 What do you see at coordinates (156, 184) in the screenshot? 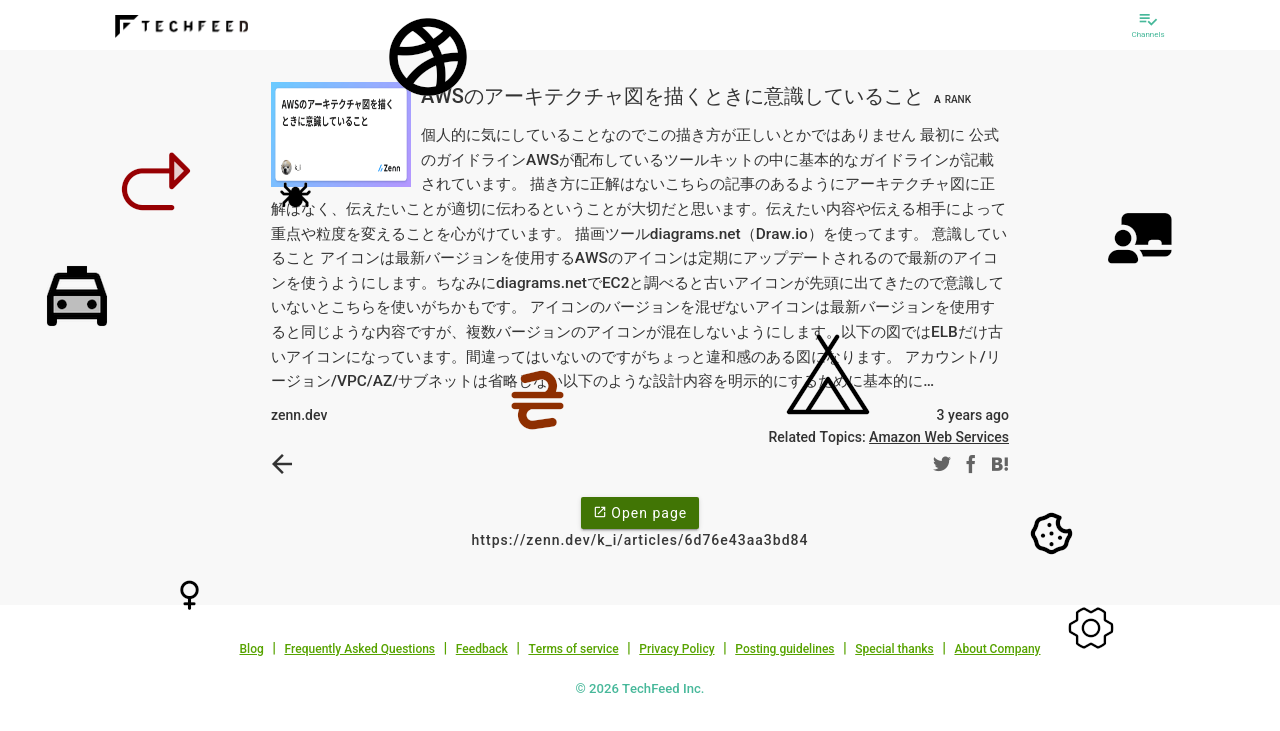
I see `redo last action` at bounding box center [156, 184].